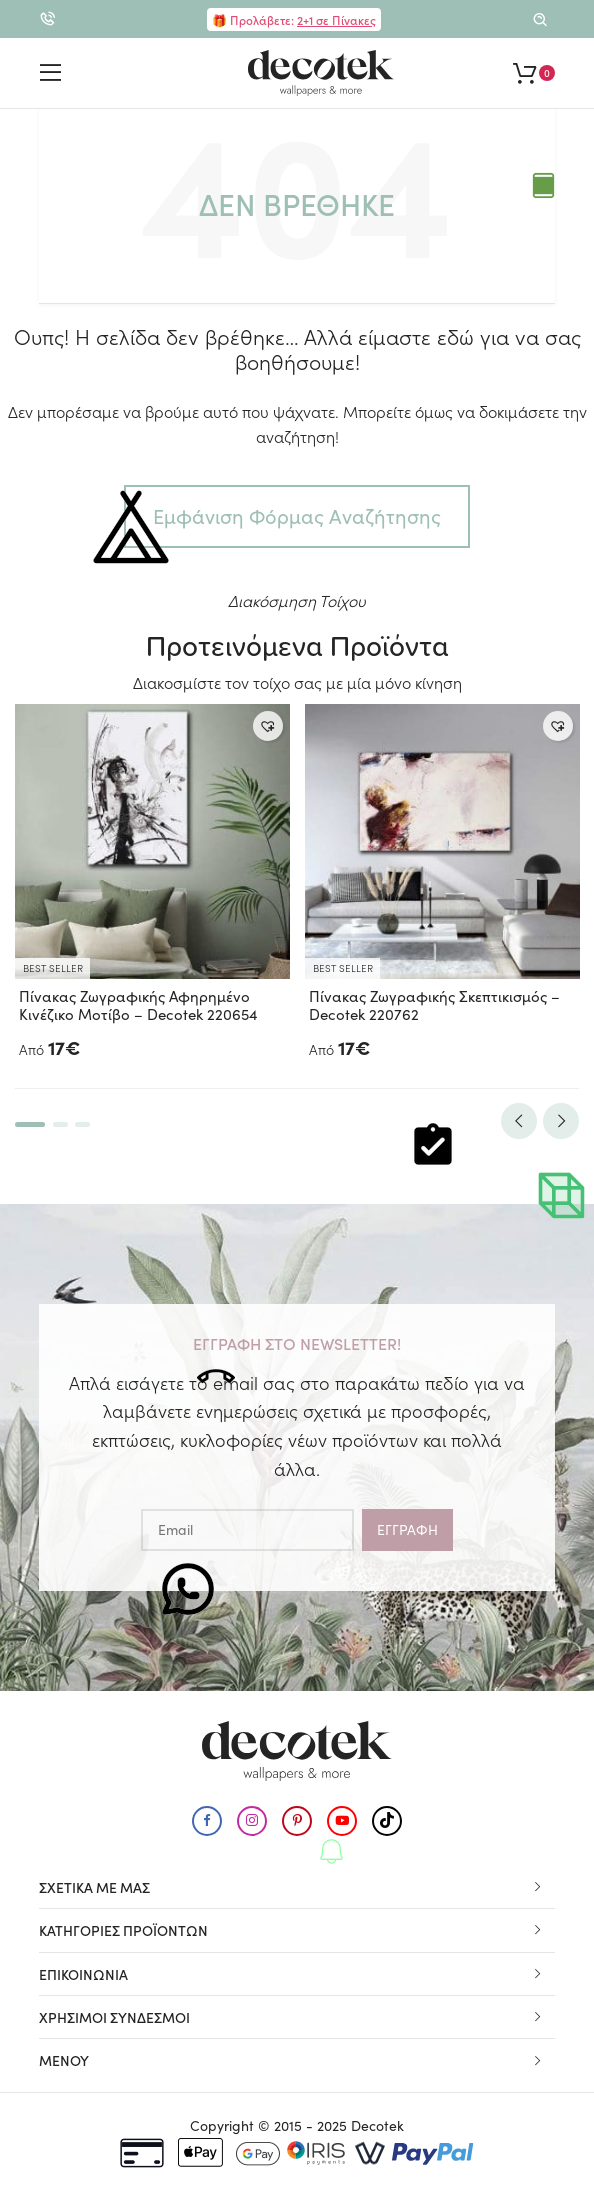 This screenshot has width=594, height=2190. What do you see at coordinates (543, 185) in the screenshot?
I see `switch to tablet view` at bounding box center [543, 185].